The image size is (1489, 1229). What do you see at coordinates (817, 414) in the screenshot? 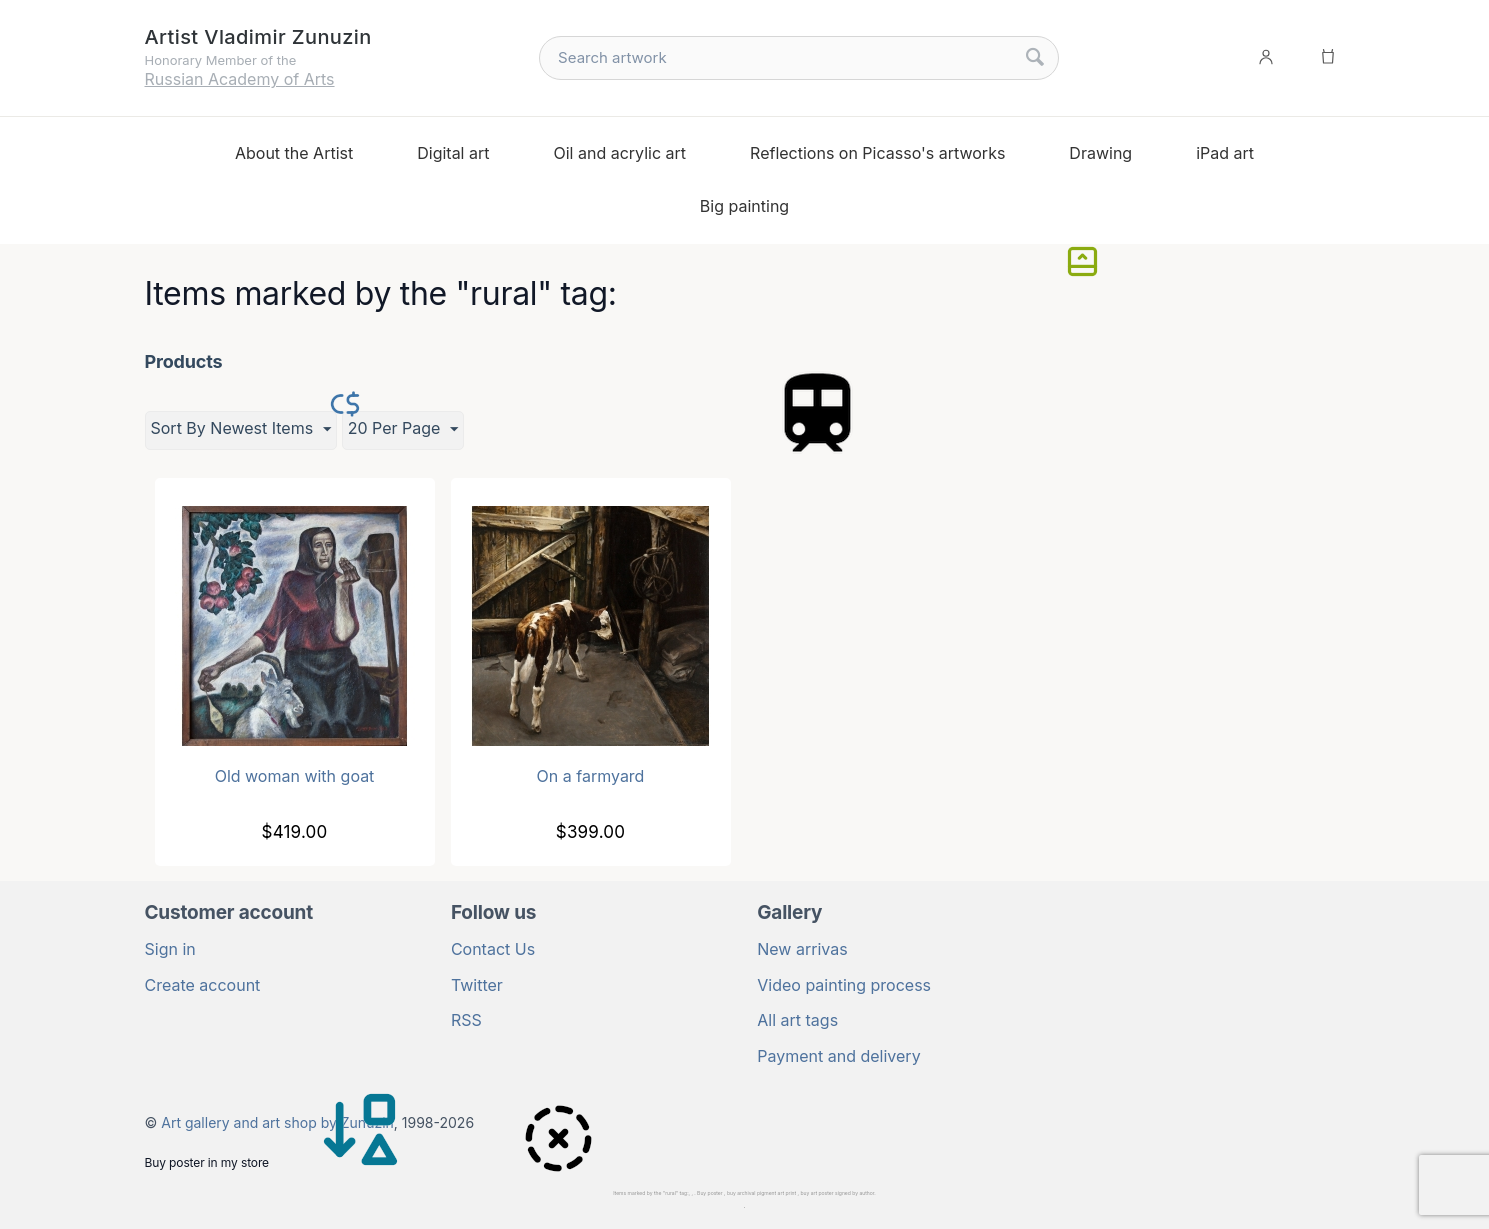
I see `view train schedules or routes` at bounding box center [817, 414].